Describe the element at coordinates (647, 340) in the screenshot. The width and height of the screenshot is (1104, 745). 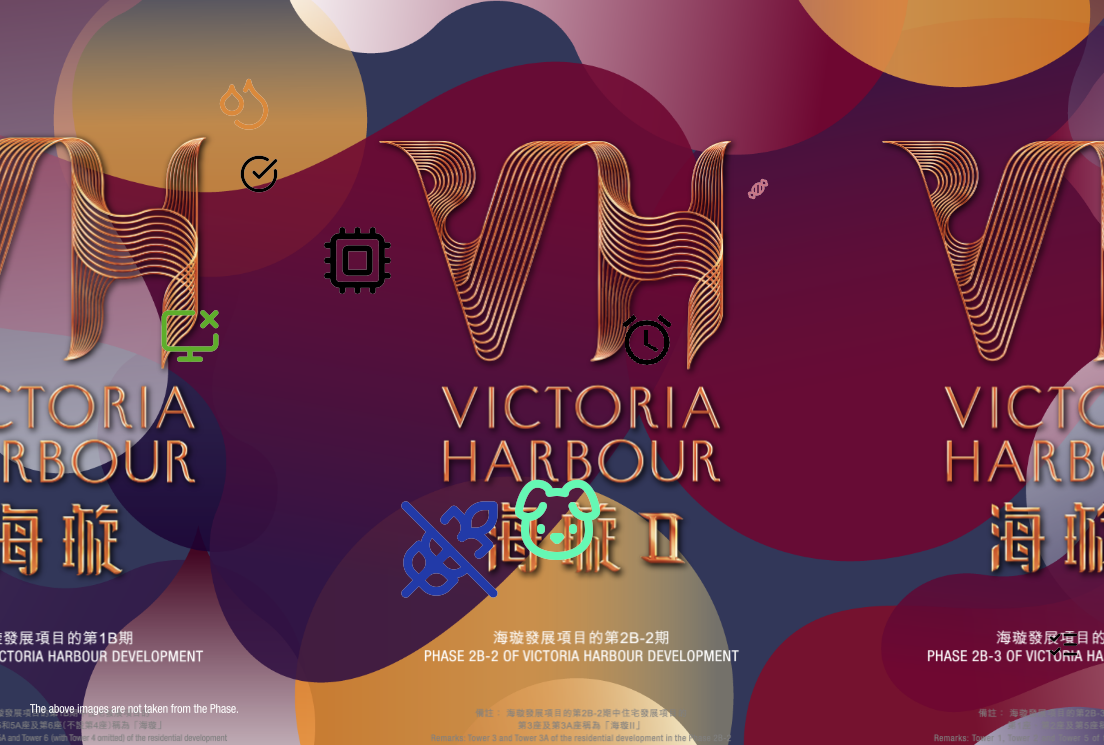
I see `set an alarm or timer` at that location.